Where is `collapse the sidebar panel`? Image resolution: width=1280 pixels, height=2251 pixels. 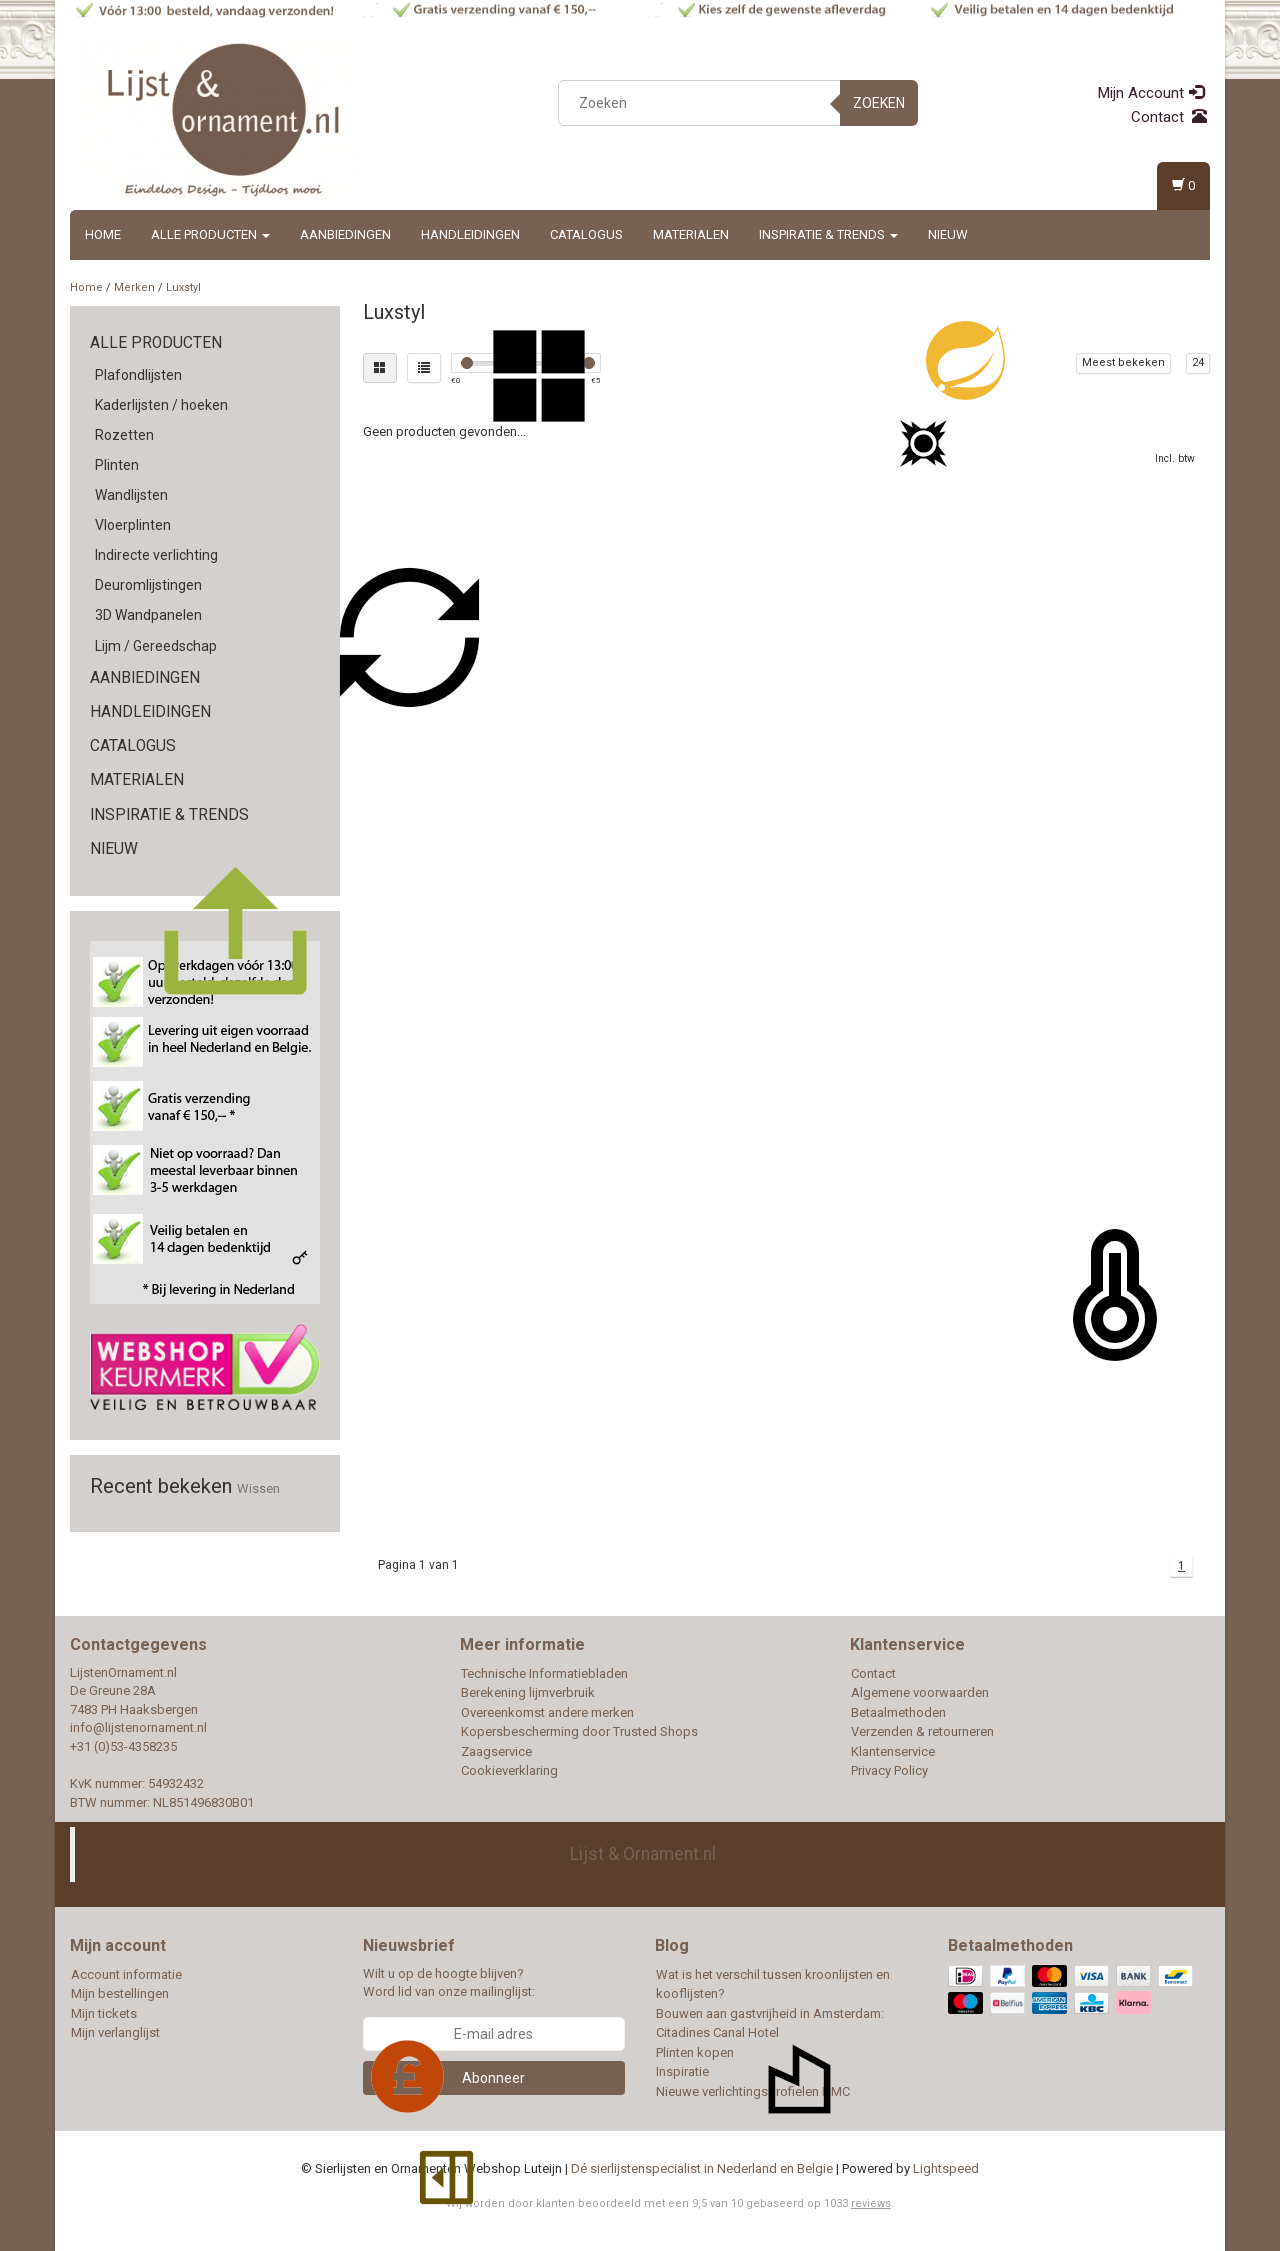
collapse the sidebar panel is located at coordinates (446, 2177).